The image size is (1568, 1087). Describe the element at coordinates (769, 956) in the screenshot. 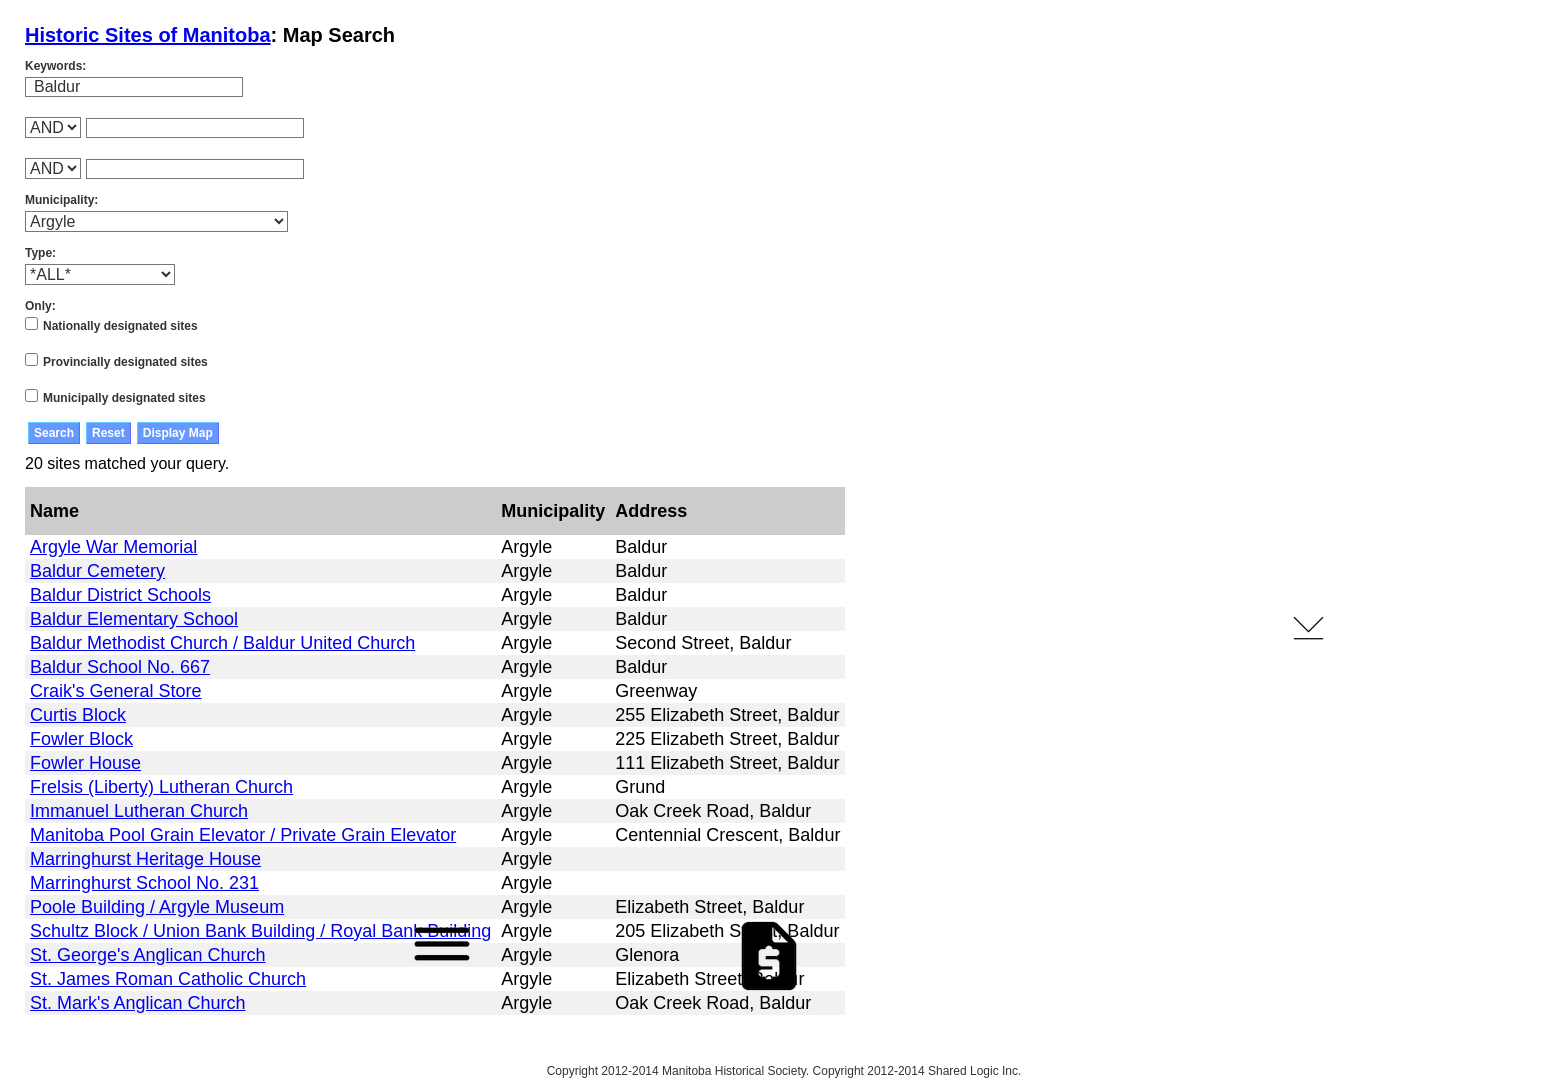

I see `request a price quote or estimate` at that location.